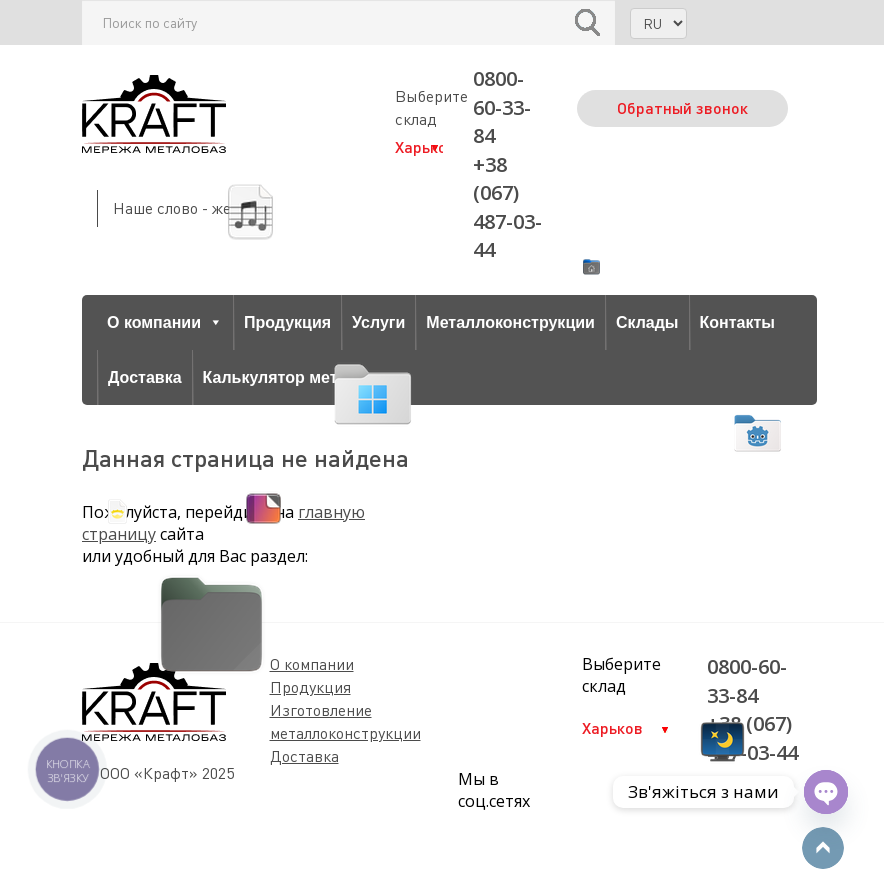  What do you see at coordinates (591, 266) in the screenshot?
I see `access your home folder` at bounding box center [591, 266].